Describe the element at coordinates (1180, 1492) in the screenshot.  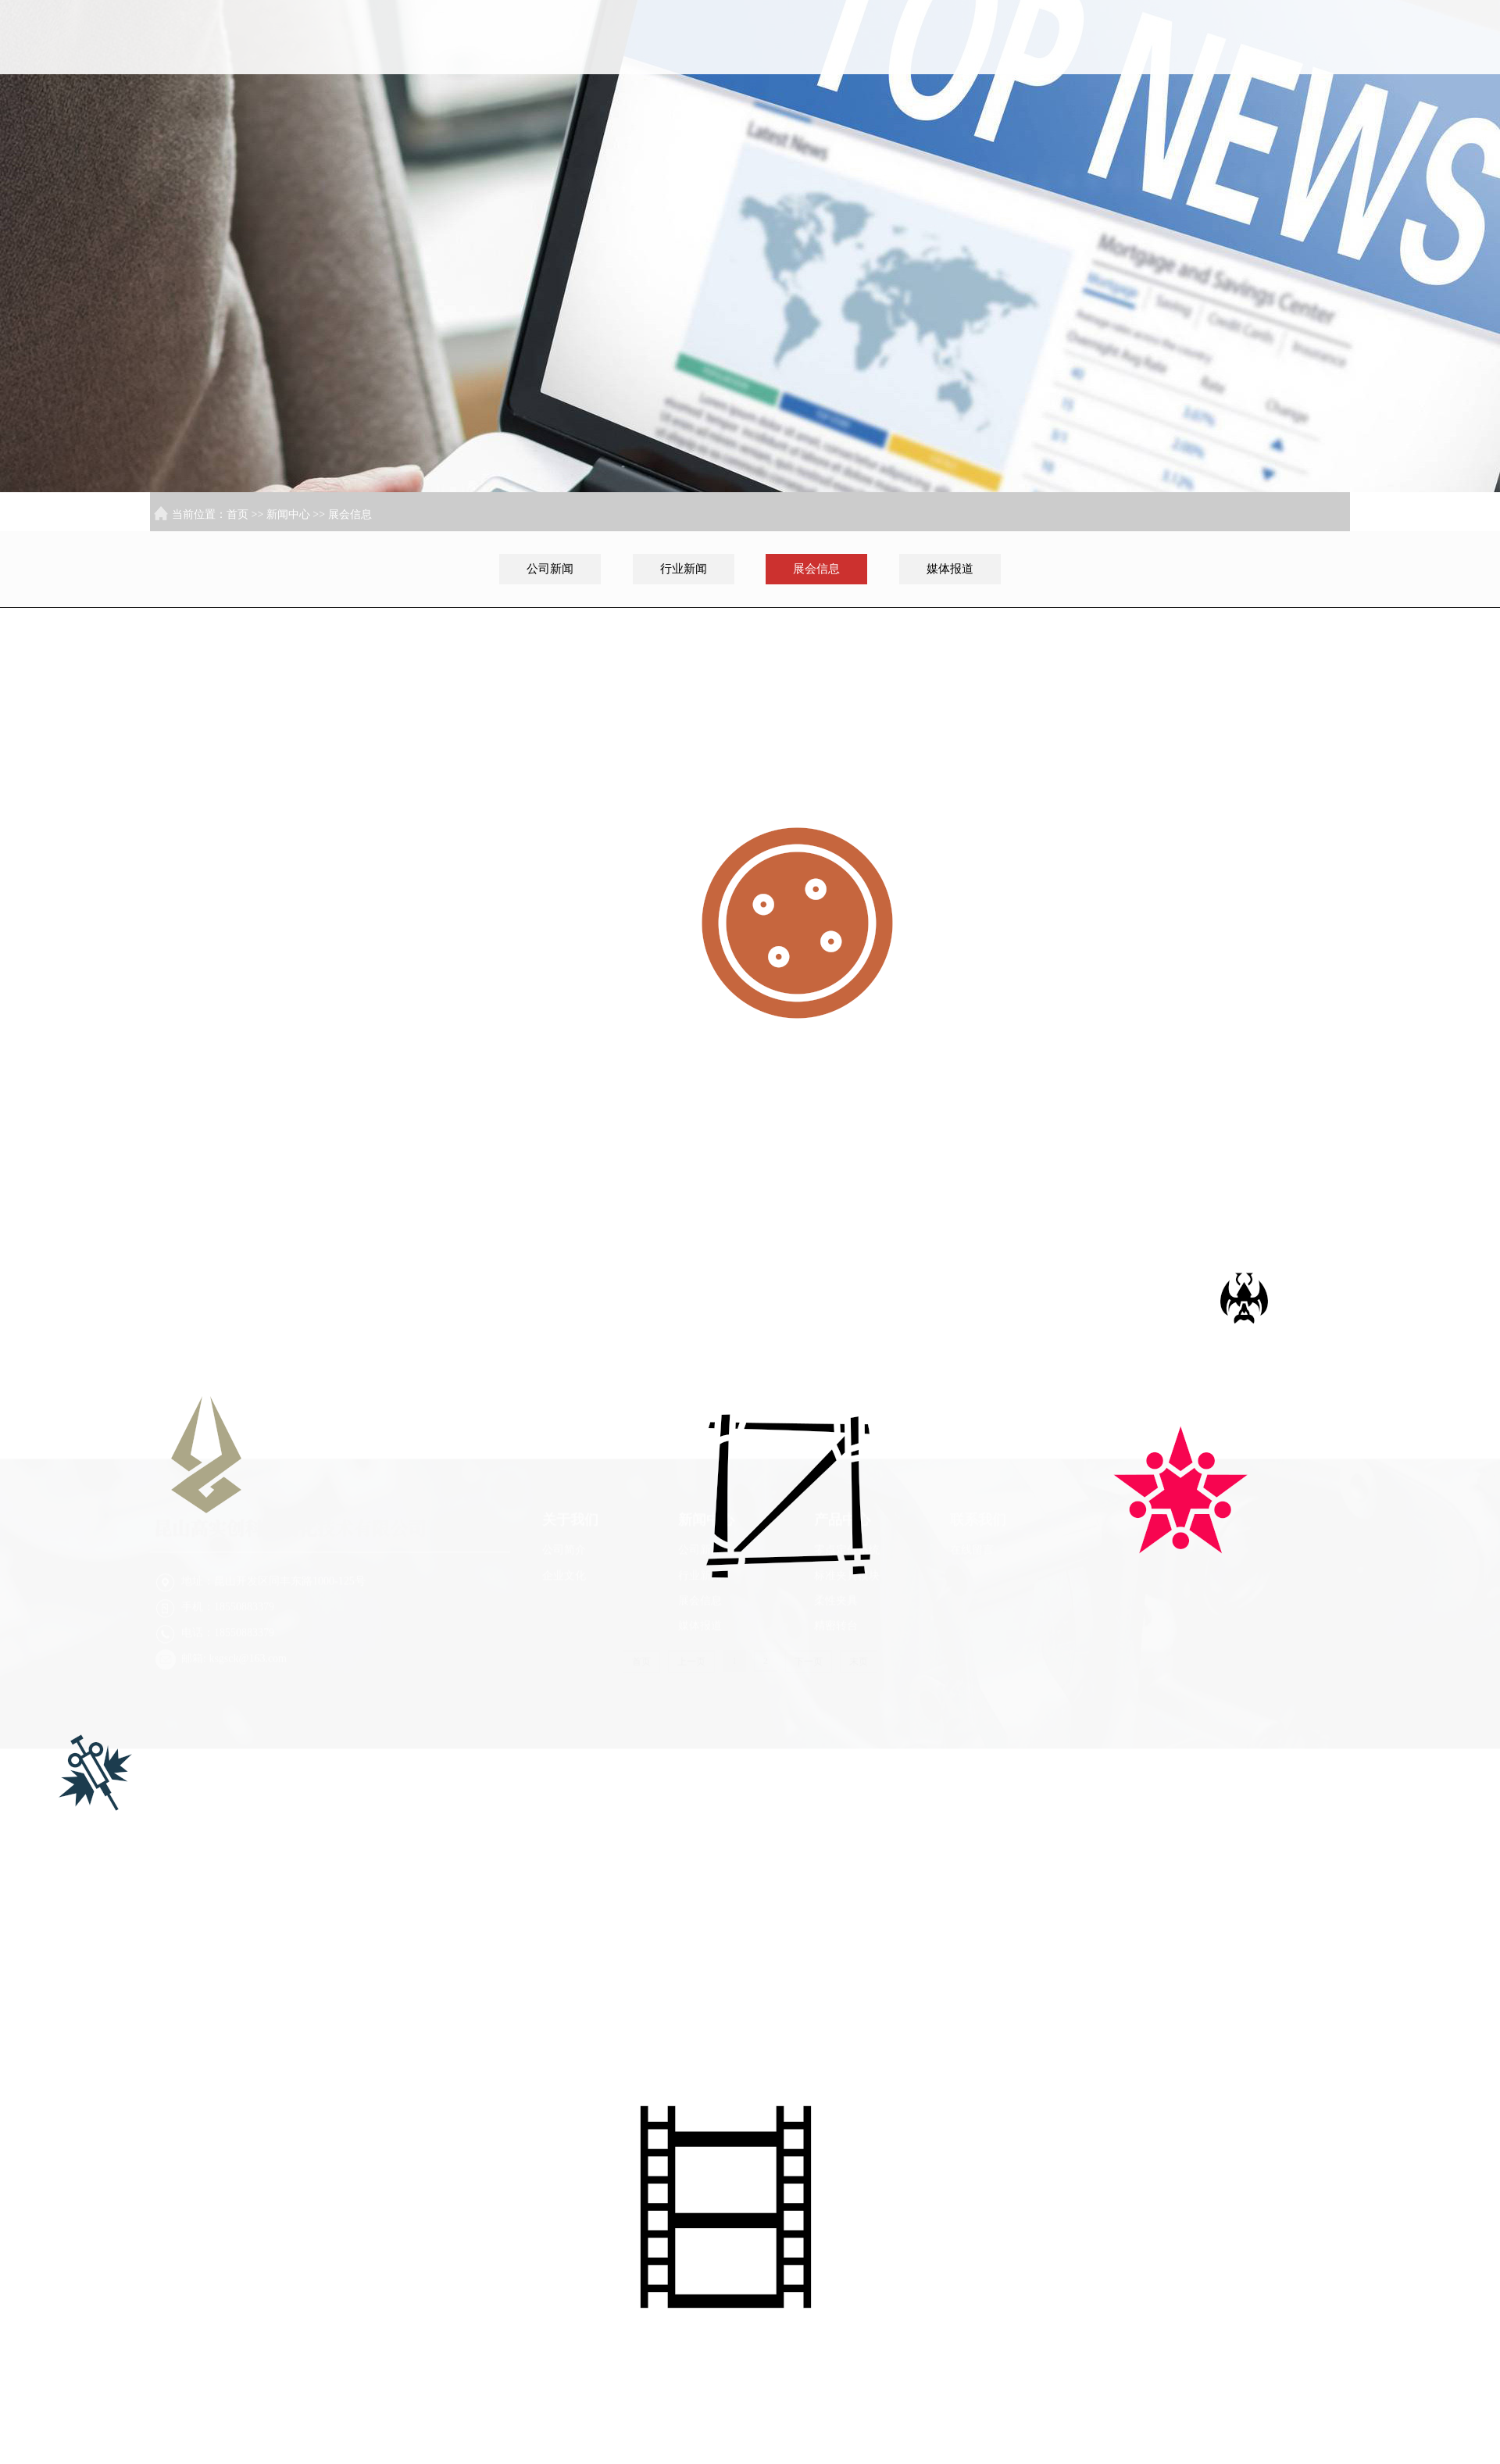
I see `view achievements or rewards in a game` at that location.